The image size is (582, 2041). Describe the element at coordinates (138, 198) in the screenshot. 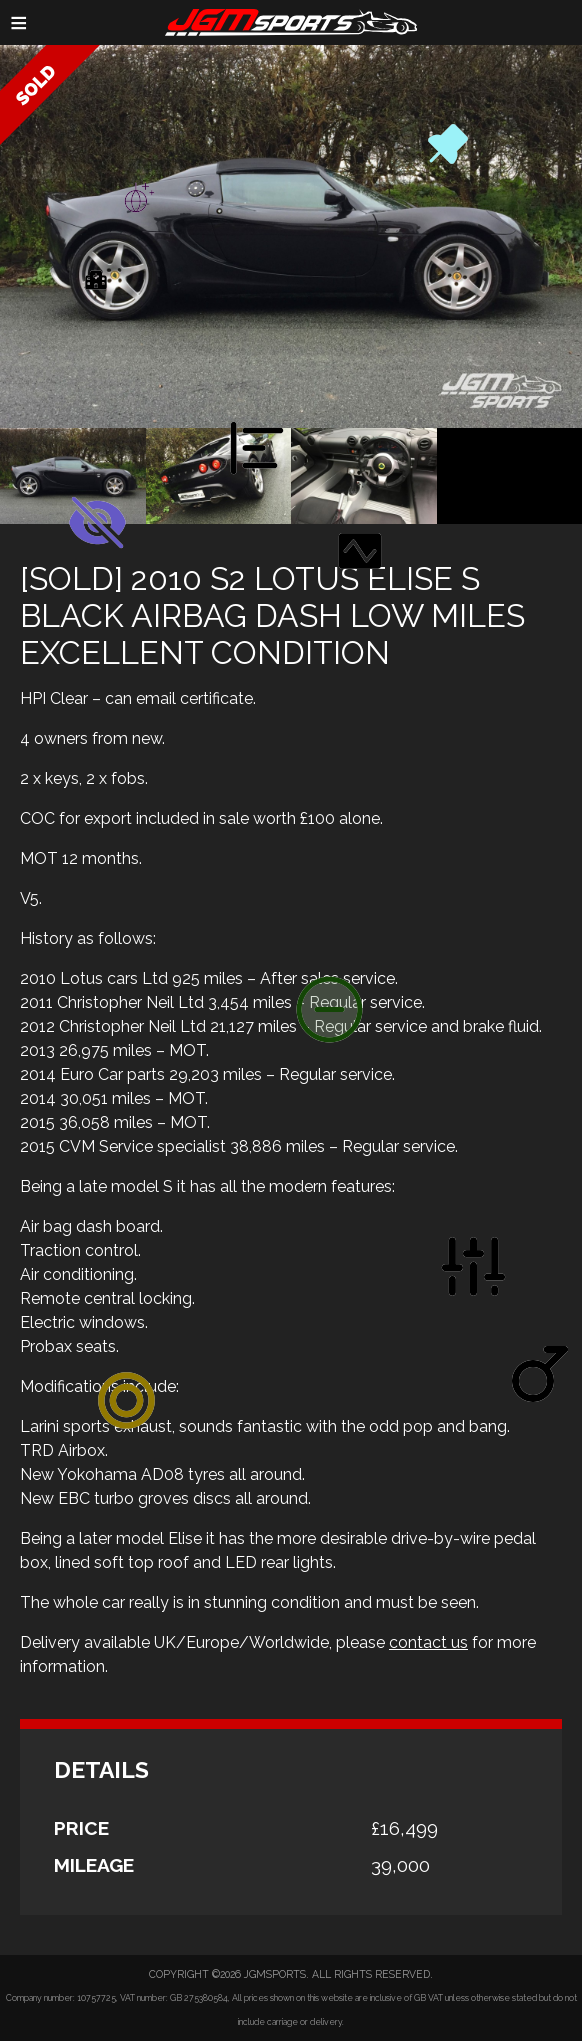

I see `access party or event mode` at that location.